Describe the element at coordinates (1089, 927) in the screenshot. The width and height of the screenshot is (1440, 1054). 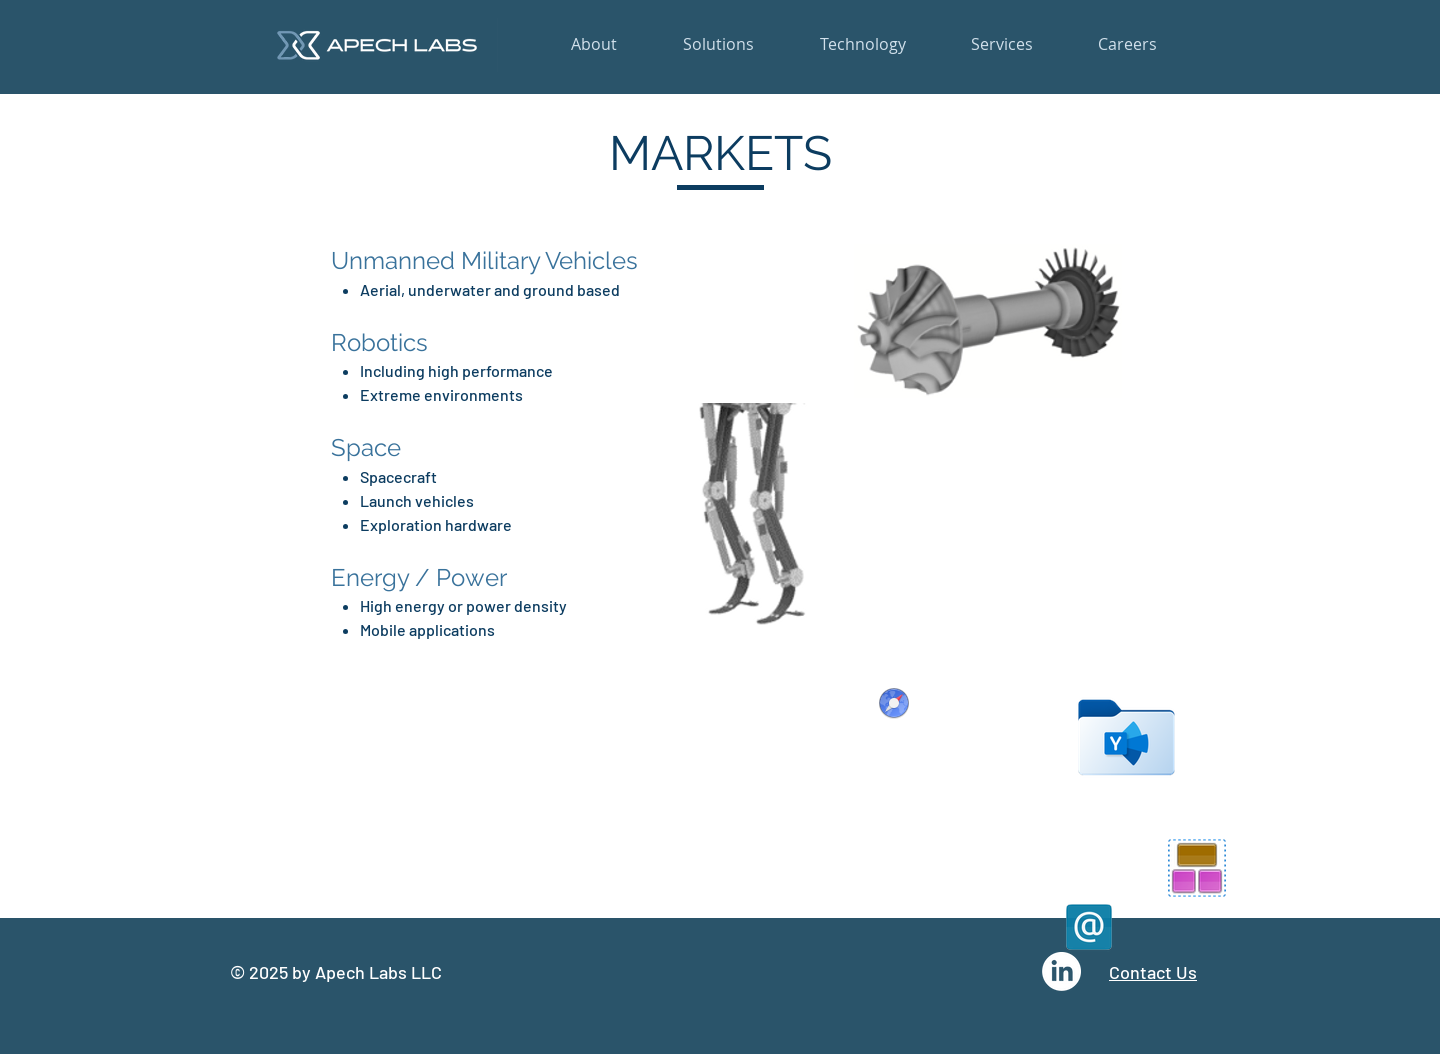
I see `manage email account credentials` at that location.